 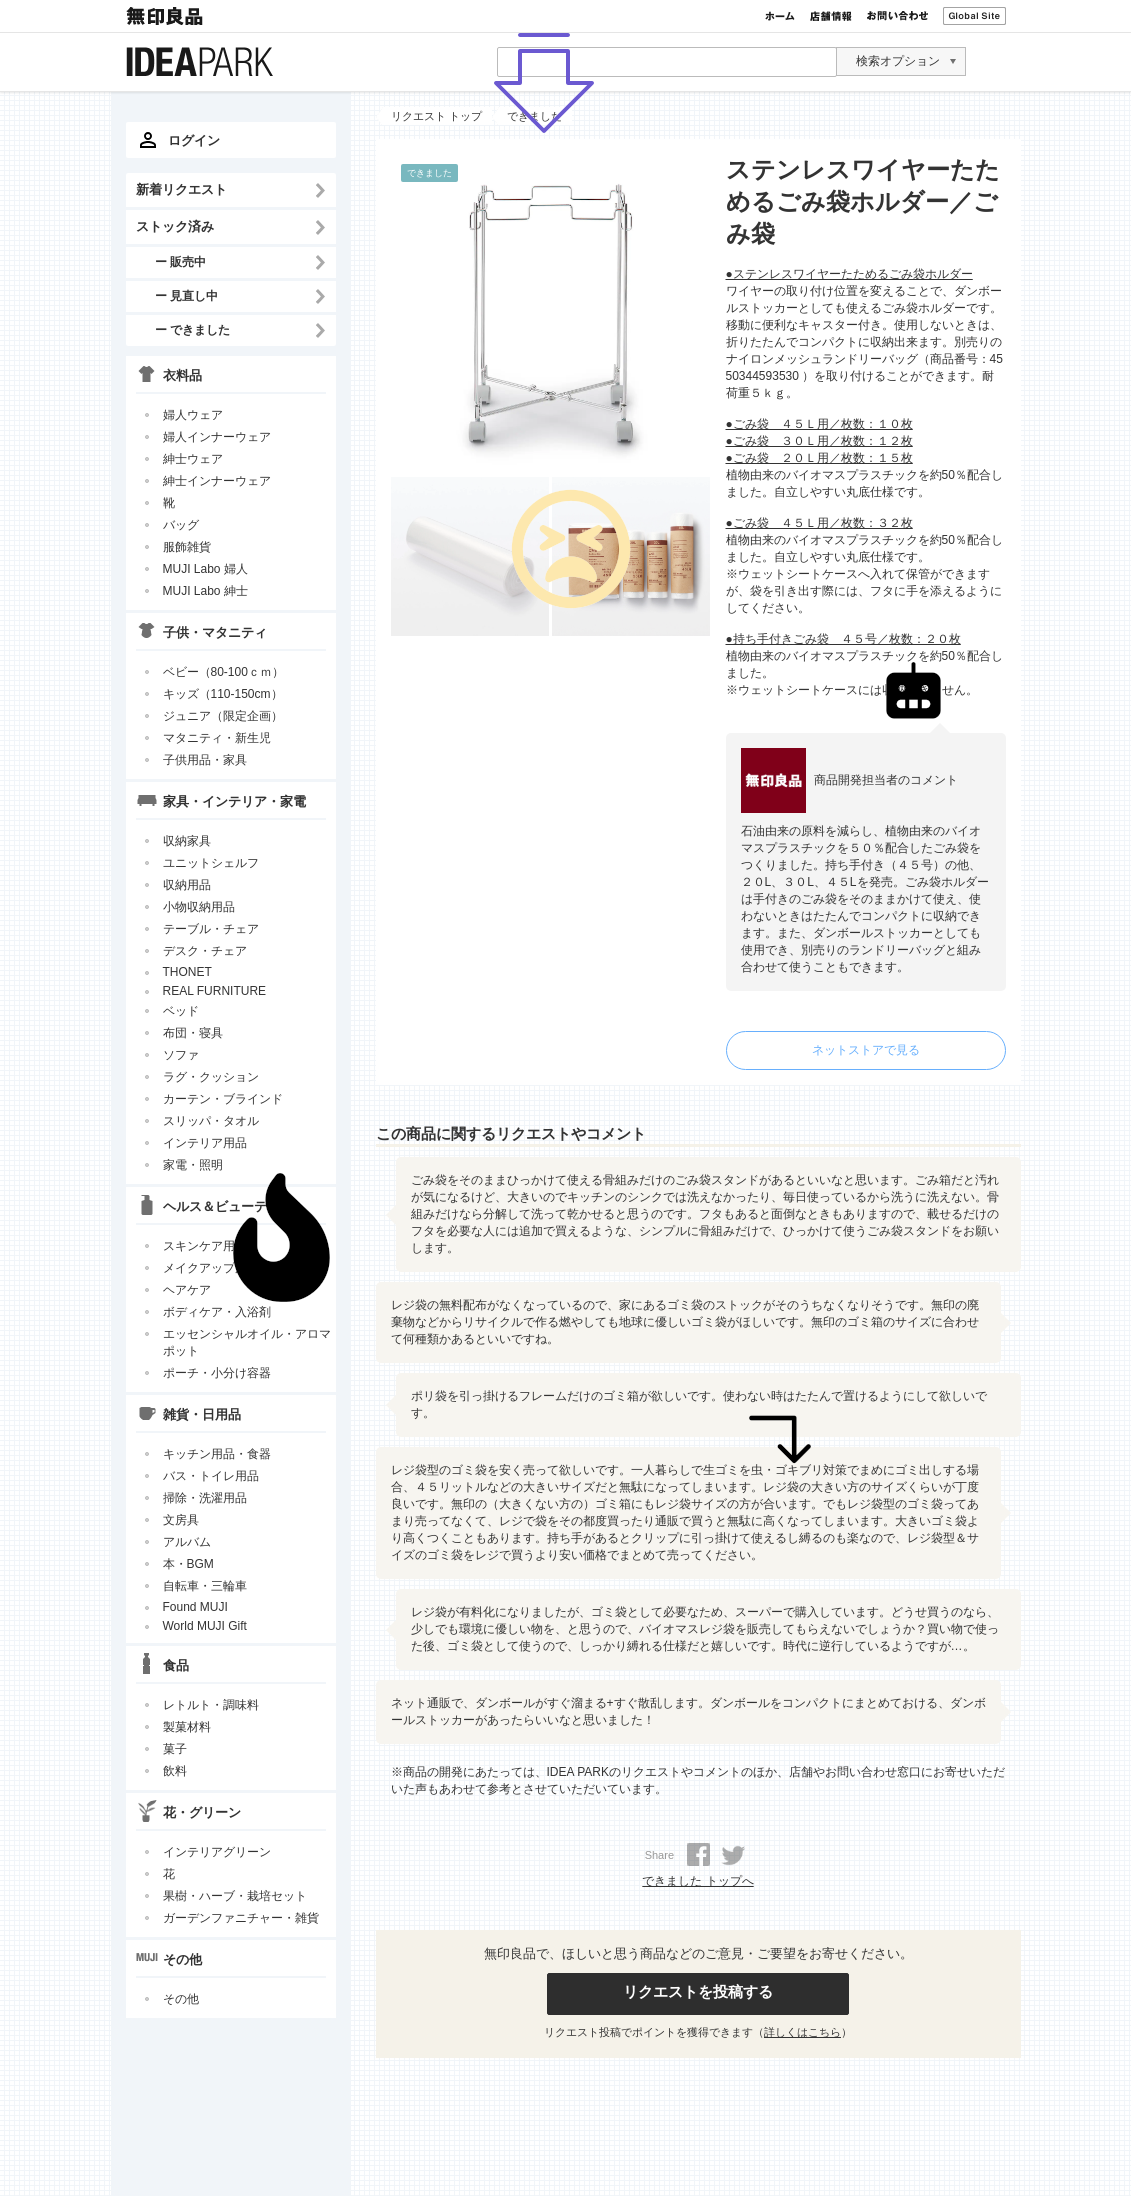 What do you see at coordinates (281, 1237) in the screenshot?
I see `indicates trending or hot content` at bounding box center [281, 1237].